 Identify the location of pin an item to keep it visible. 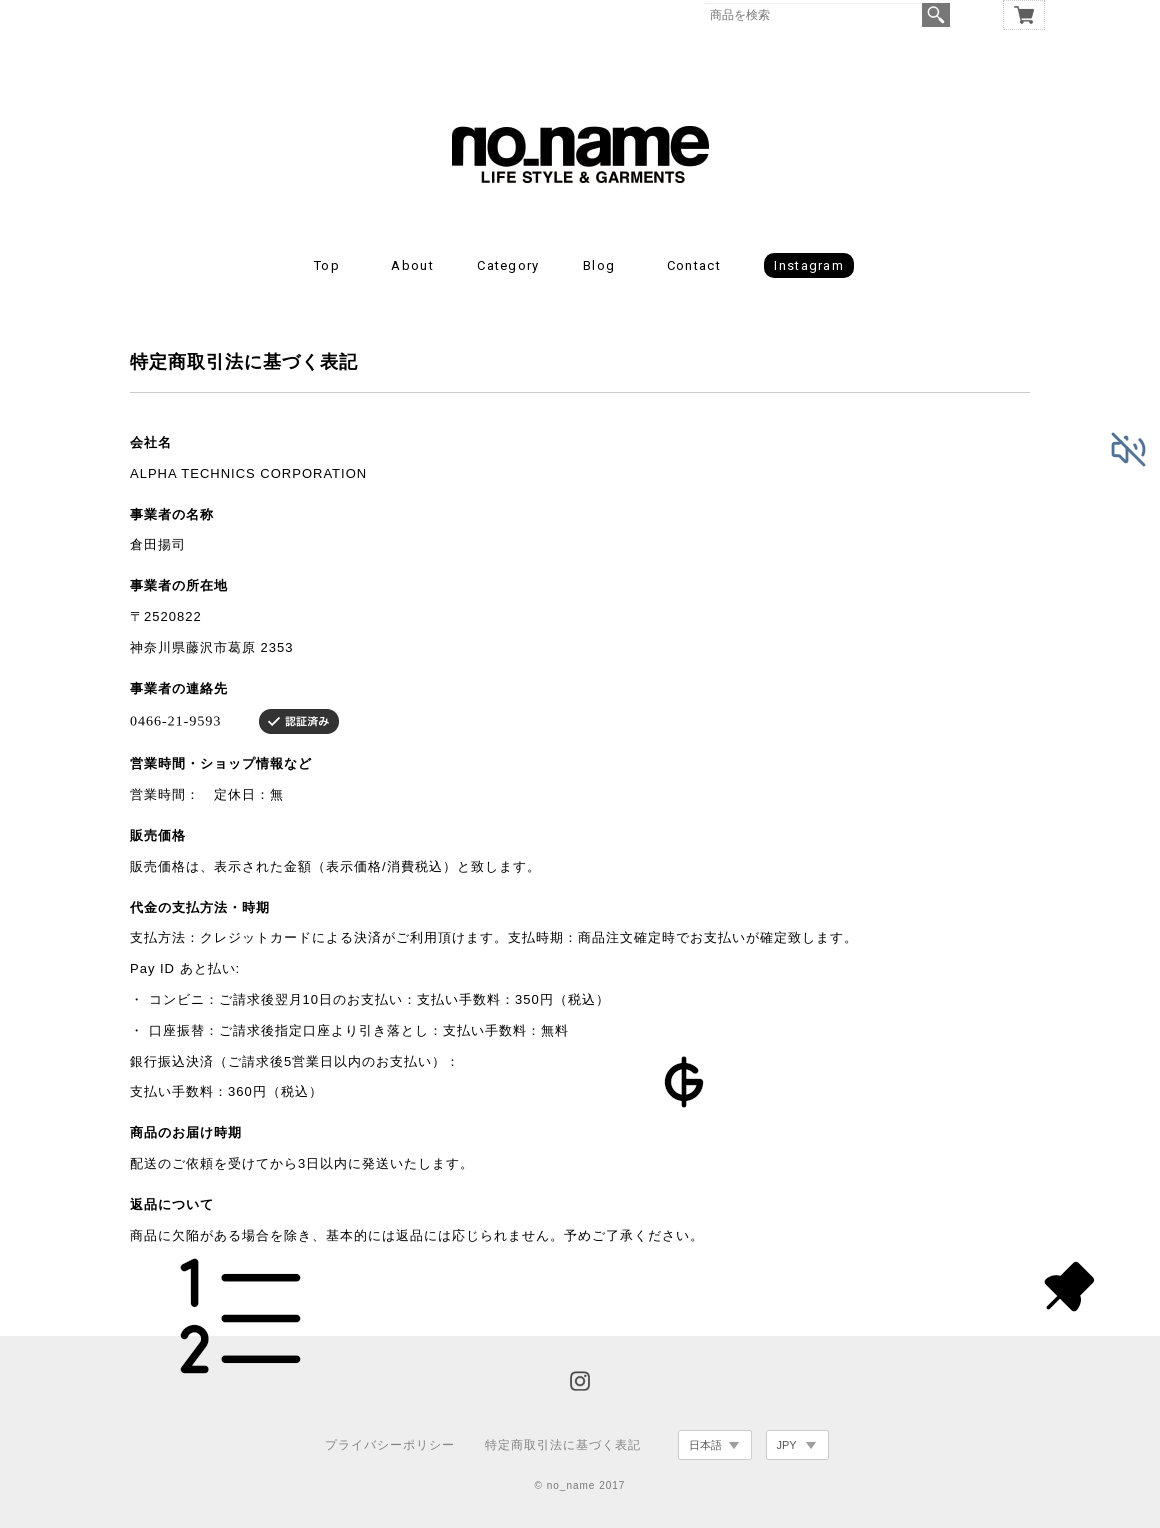
(1067, 1288).